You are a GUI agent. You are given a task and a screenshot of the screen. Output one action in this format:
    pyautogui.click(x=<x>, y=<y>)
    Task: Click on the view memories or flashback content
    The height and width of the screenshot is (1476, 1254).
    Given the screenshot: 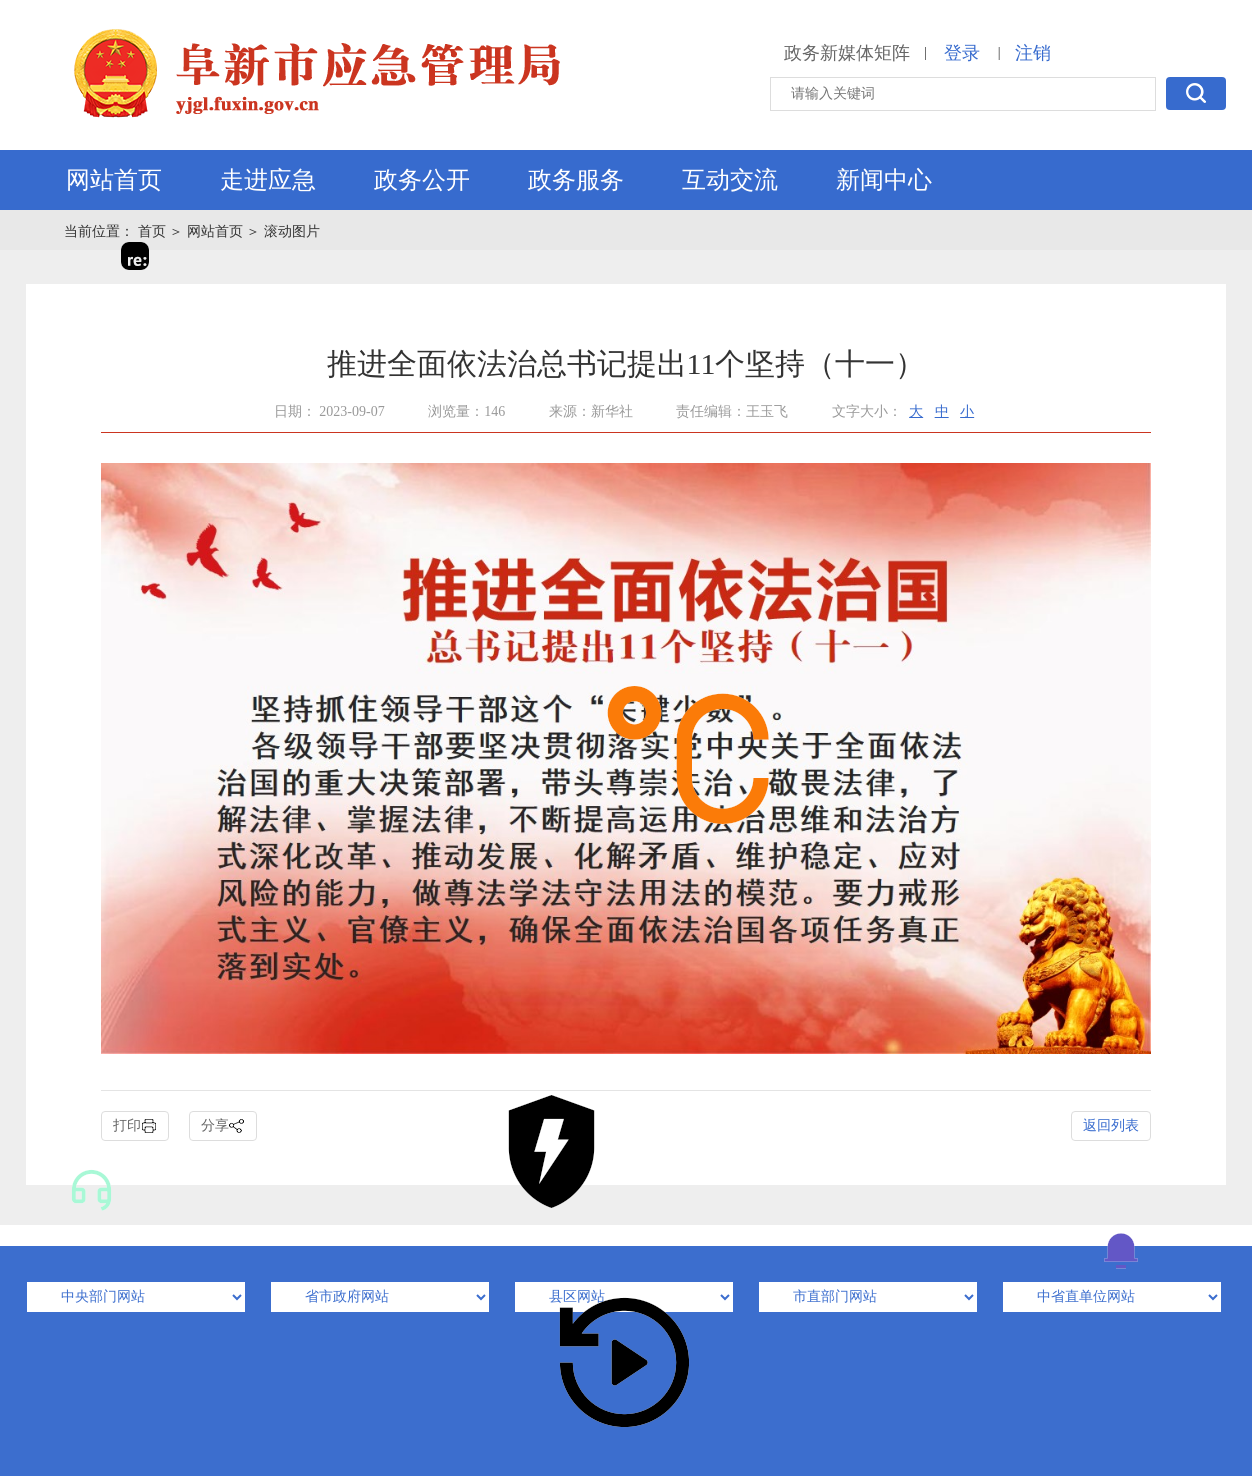 What is the action you would take?
    pyautogui.click(x=624, y=1362)
    